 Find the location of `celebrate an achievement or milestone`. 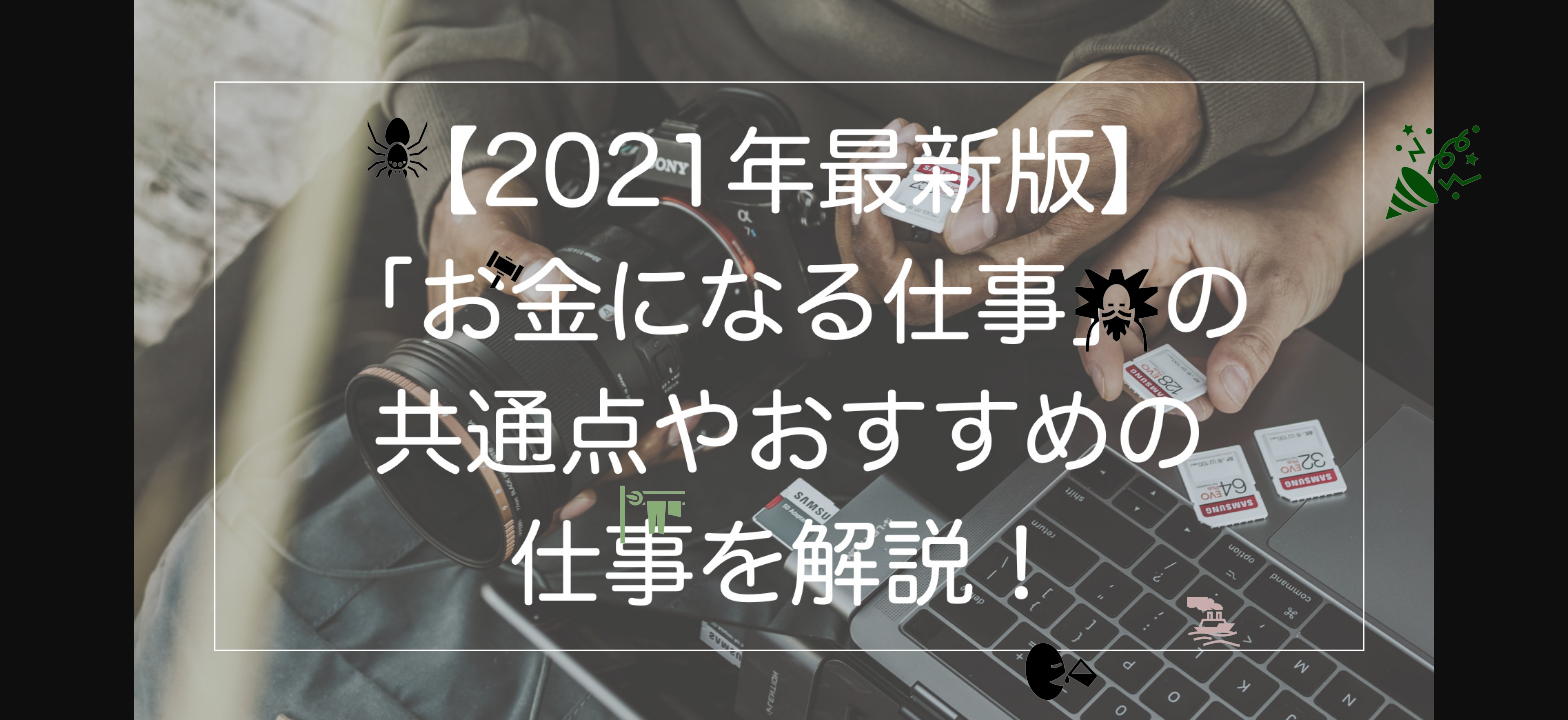

celebrate an achievement or milestone is located at coordinates (1432, 172).